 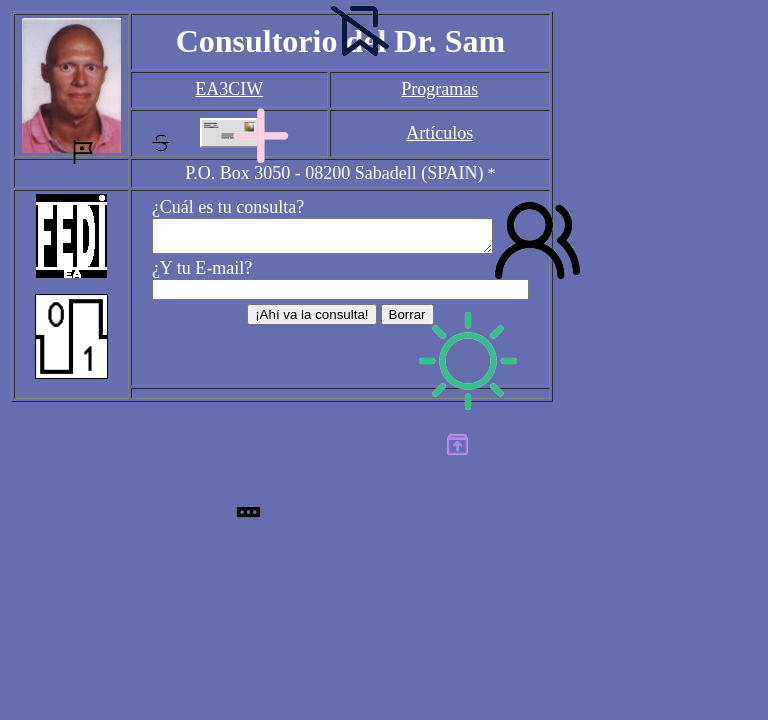 I want to click on upload to storage or cloud, so click(x=457, y=444).